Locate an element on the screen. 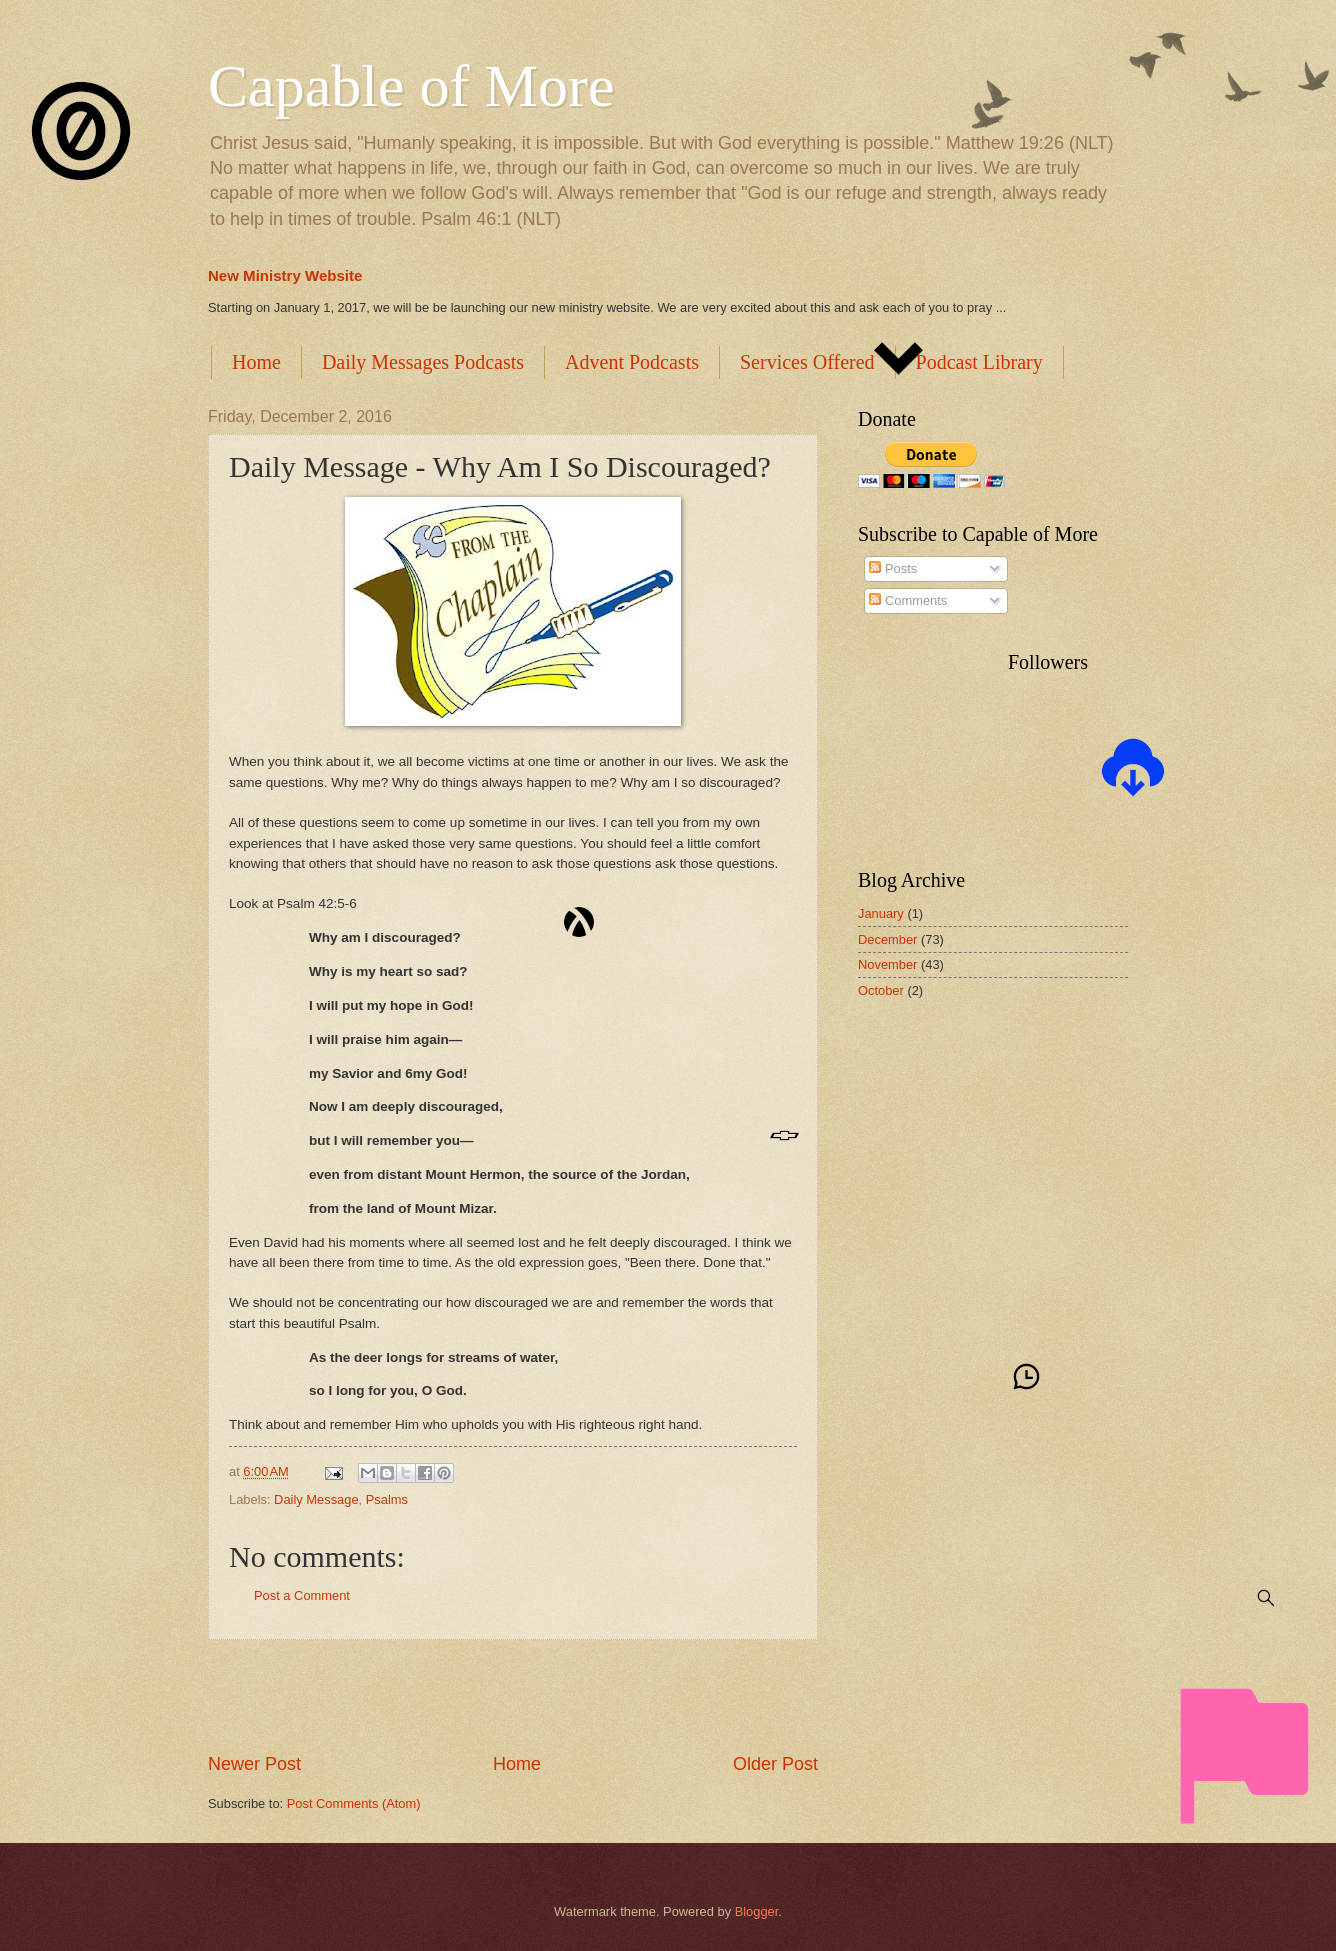 The height and width of the screenshot is (1951, 1336). indicates content is in the public domain (CC0 license) is located at coordinates (81, 131).